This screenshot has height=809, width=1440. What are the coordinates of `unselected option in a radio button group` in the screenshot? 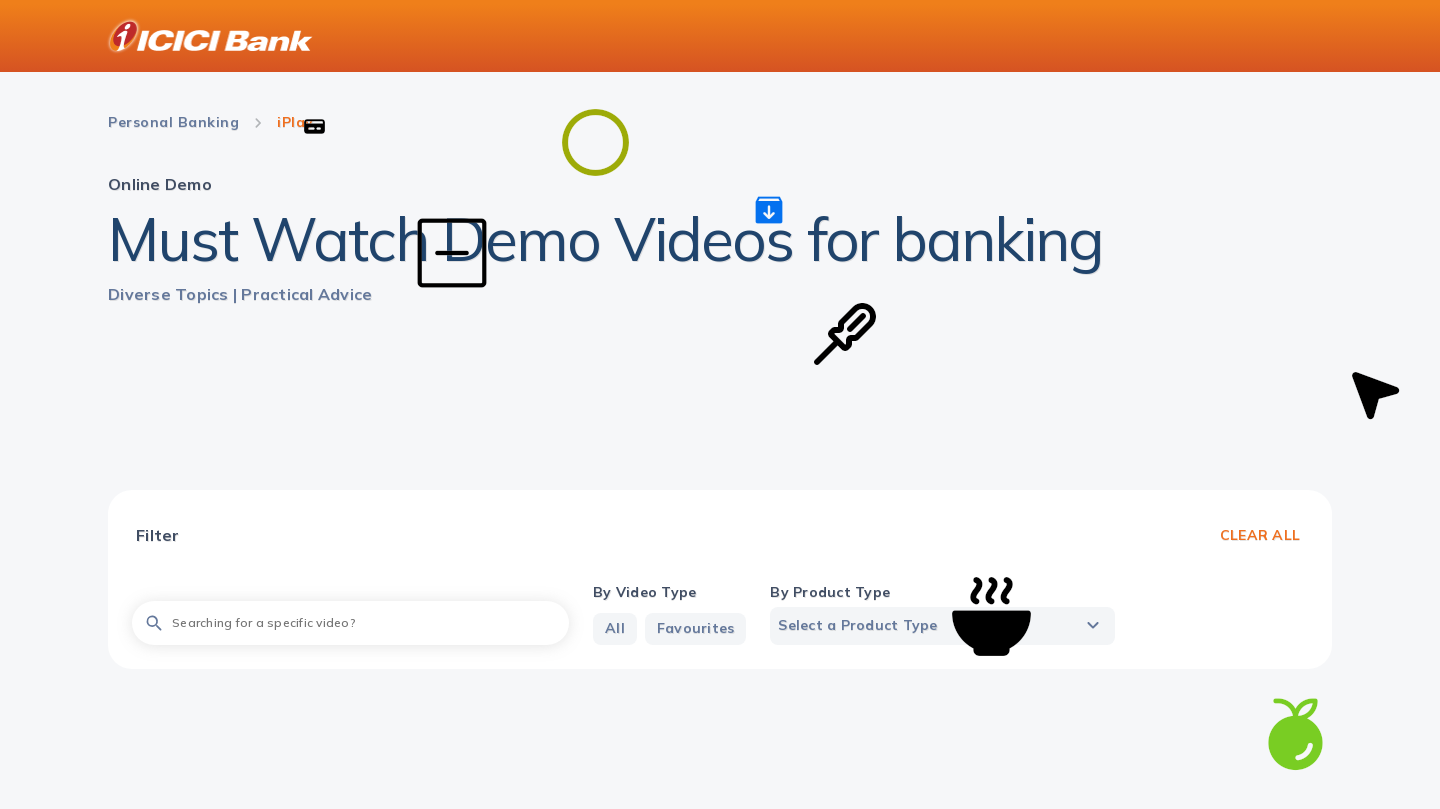 It's located at (595, 142).